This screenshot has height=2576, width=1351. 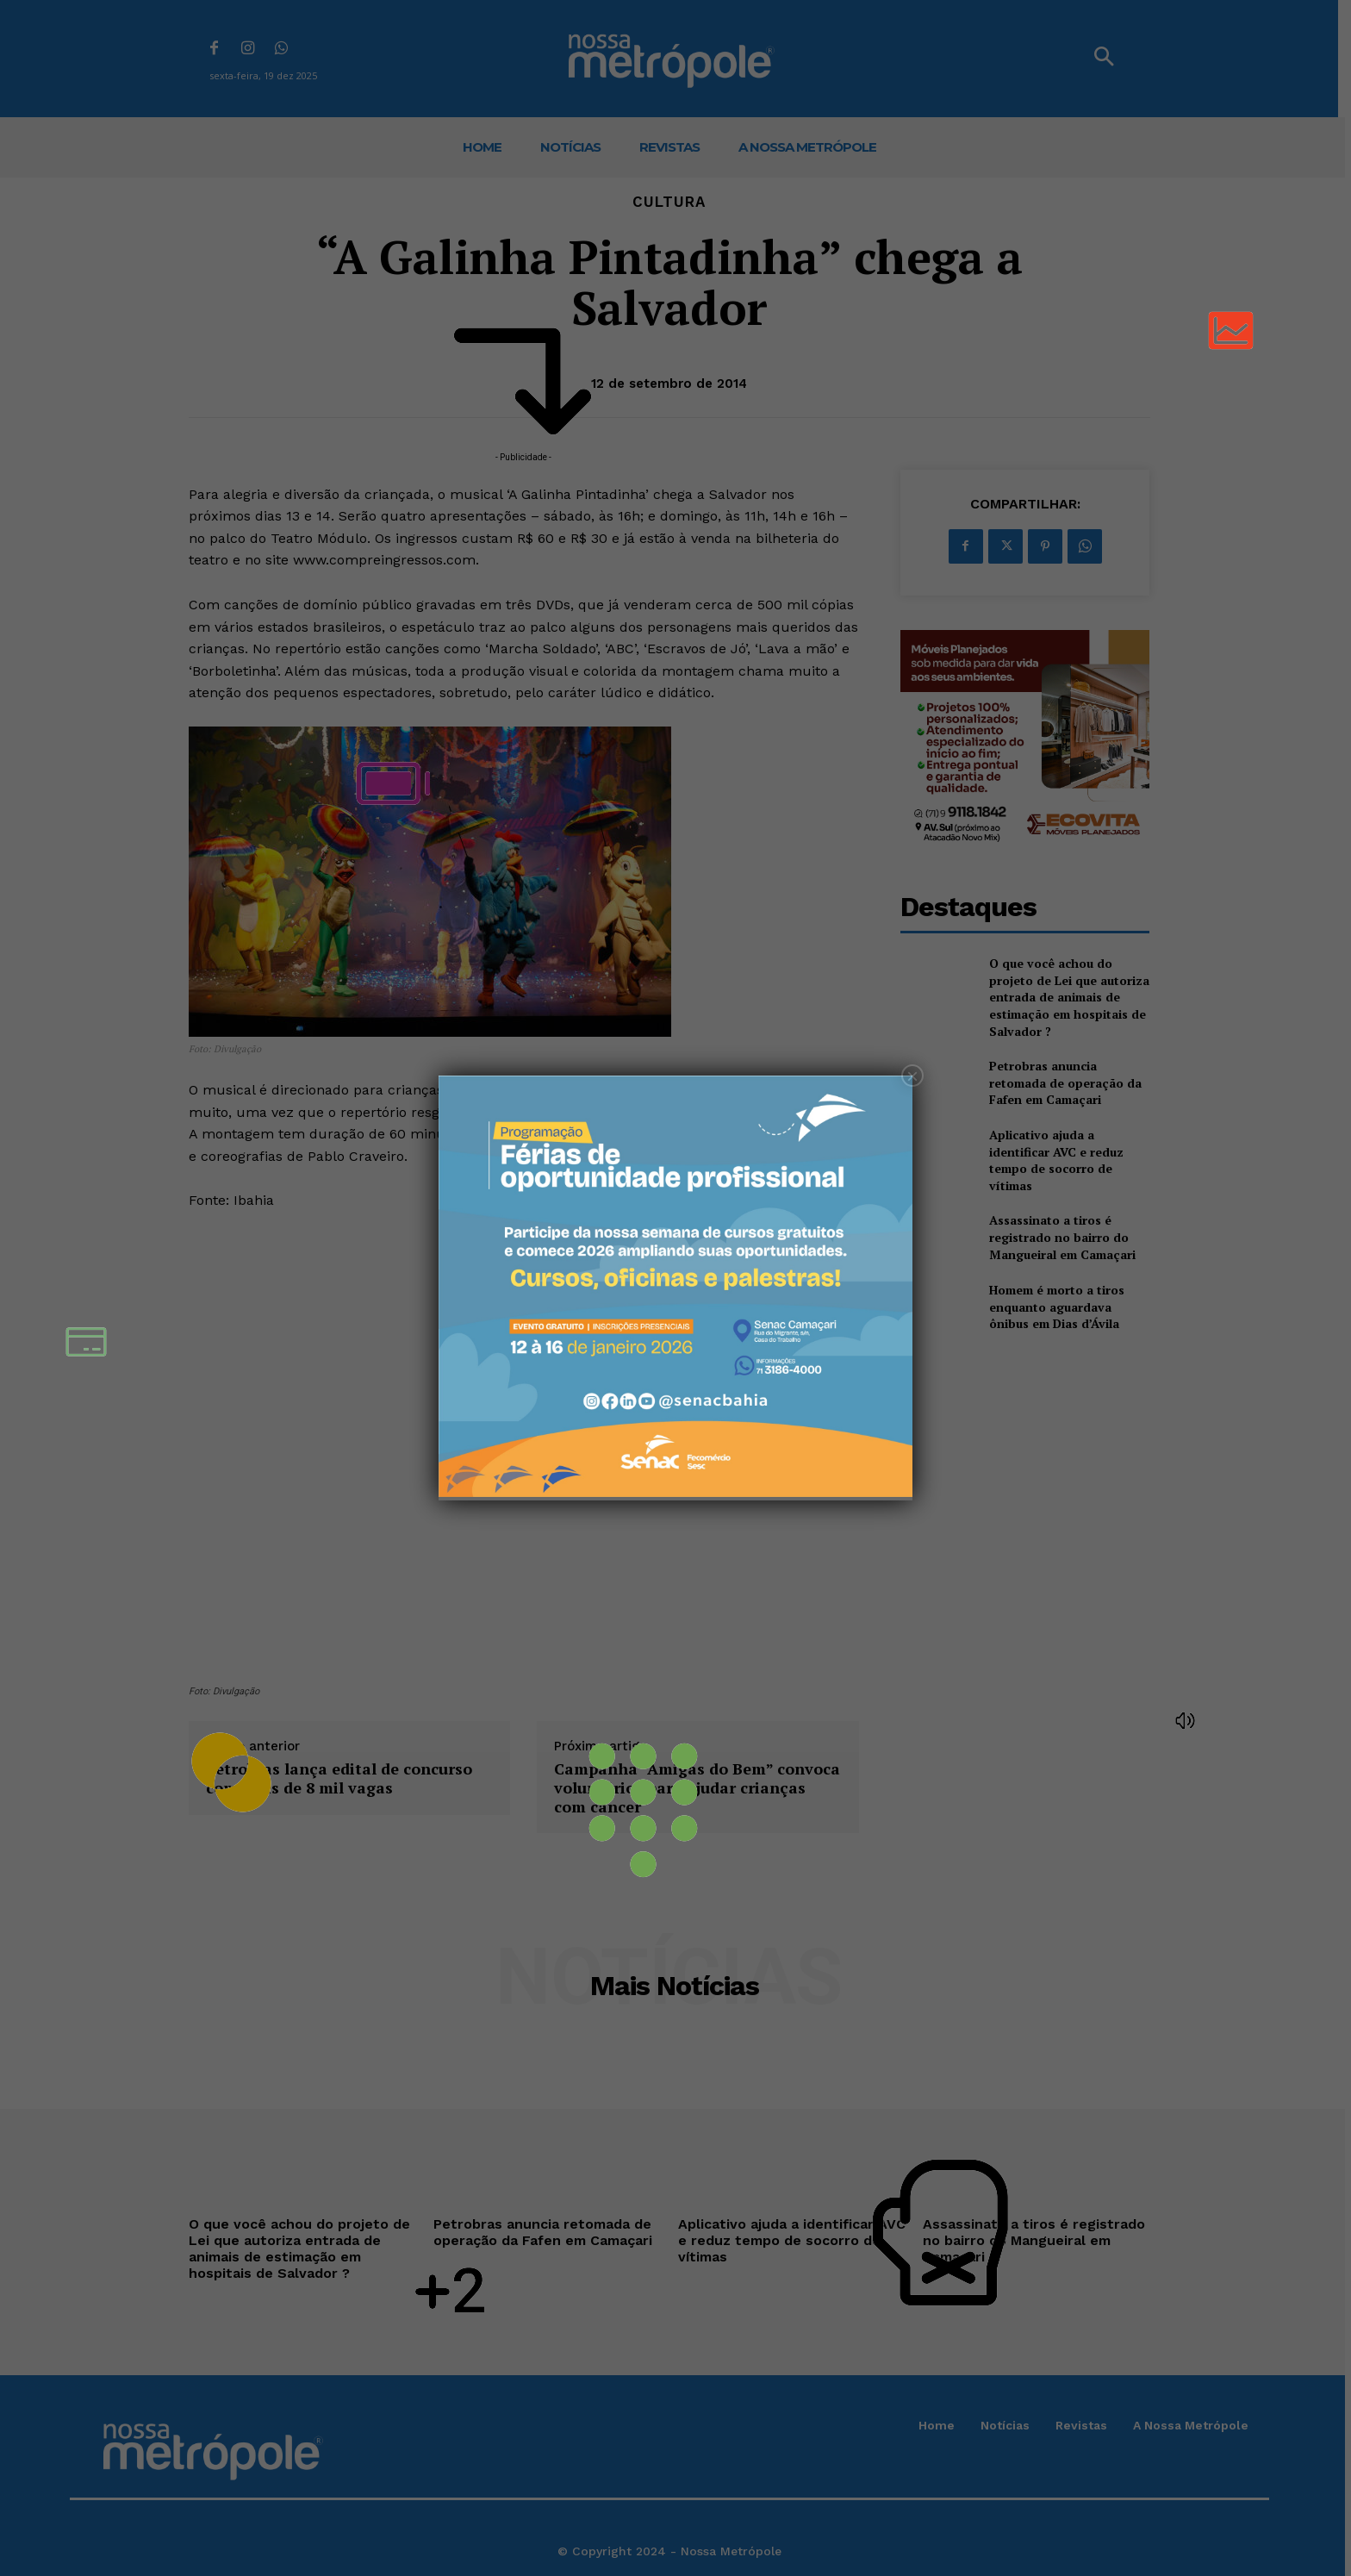 I want to click on exclude overlapping selection areas, so click(x=231, y=1772).